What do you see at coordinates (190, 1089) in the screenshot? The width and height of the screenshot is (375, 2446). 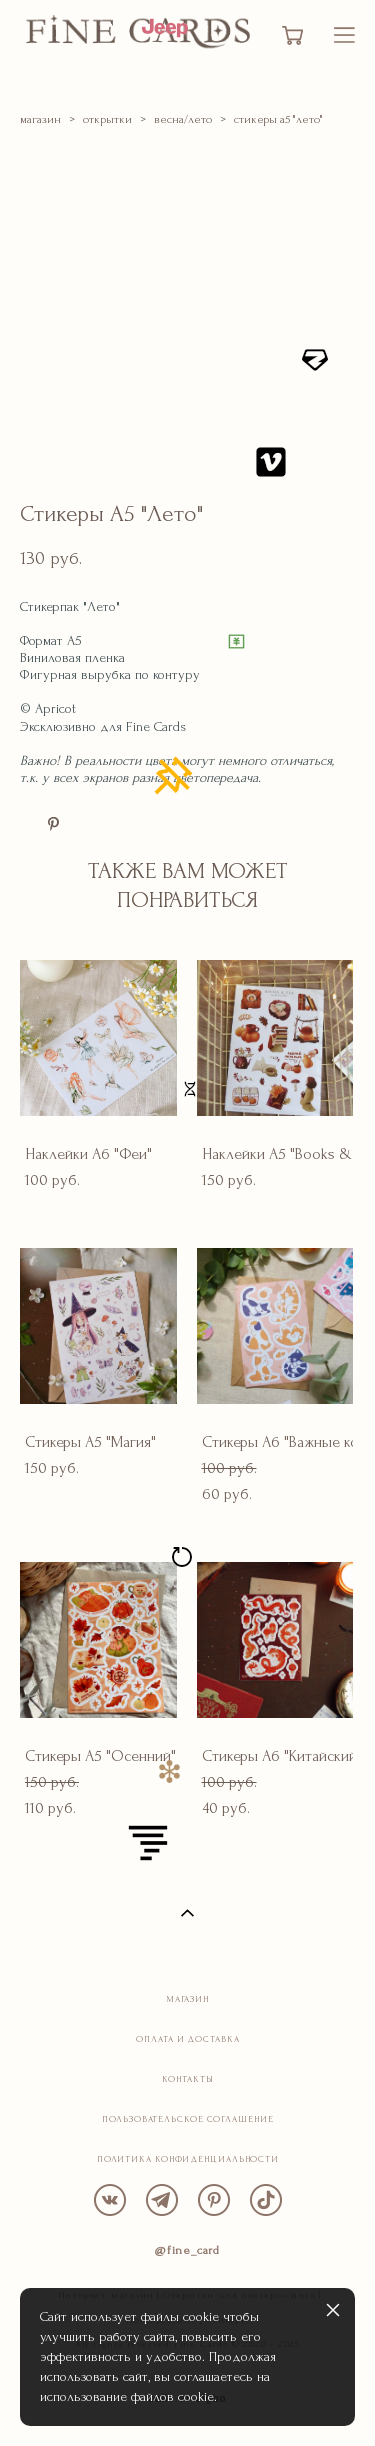 I see `access genetics or DNA-related information` at bounding box center [190, 1089].